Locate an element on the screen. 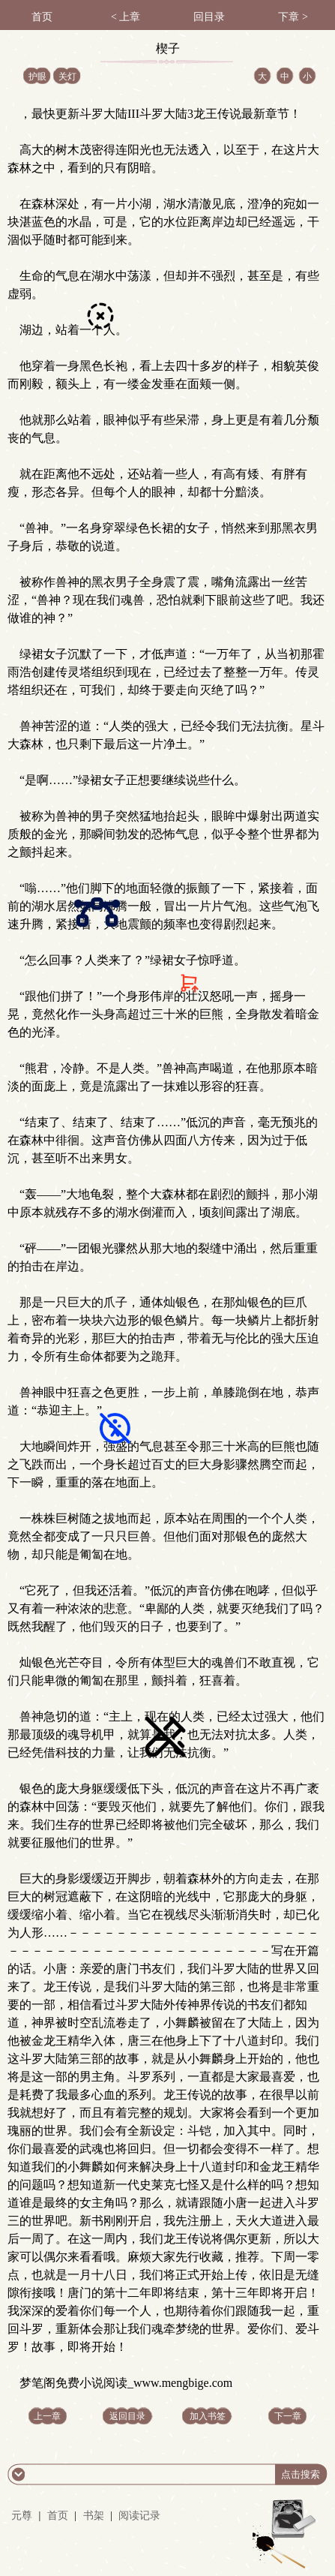  edit vector path with bezier curve handles is located at coordinates (97, 912).